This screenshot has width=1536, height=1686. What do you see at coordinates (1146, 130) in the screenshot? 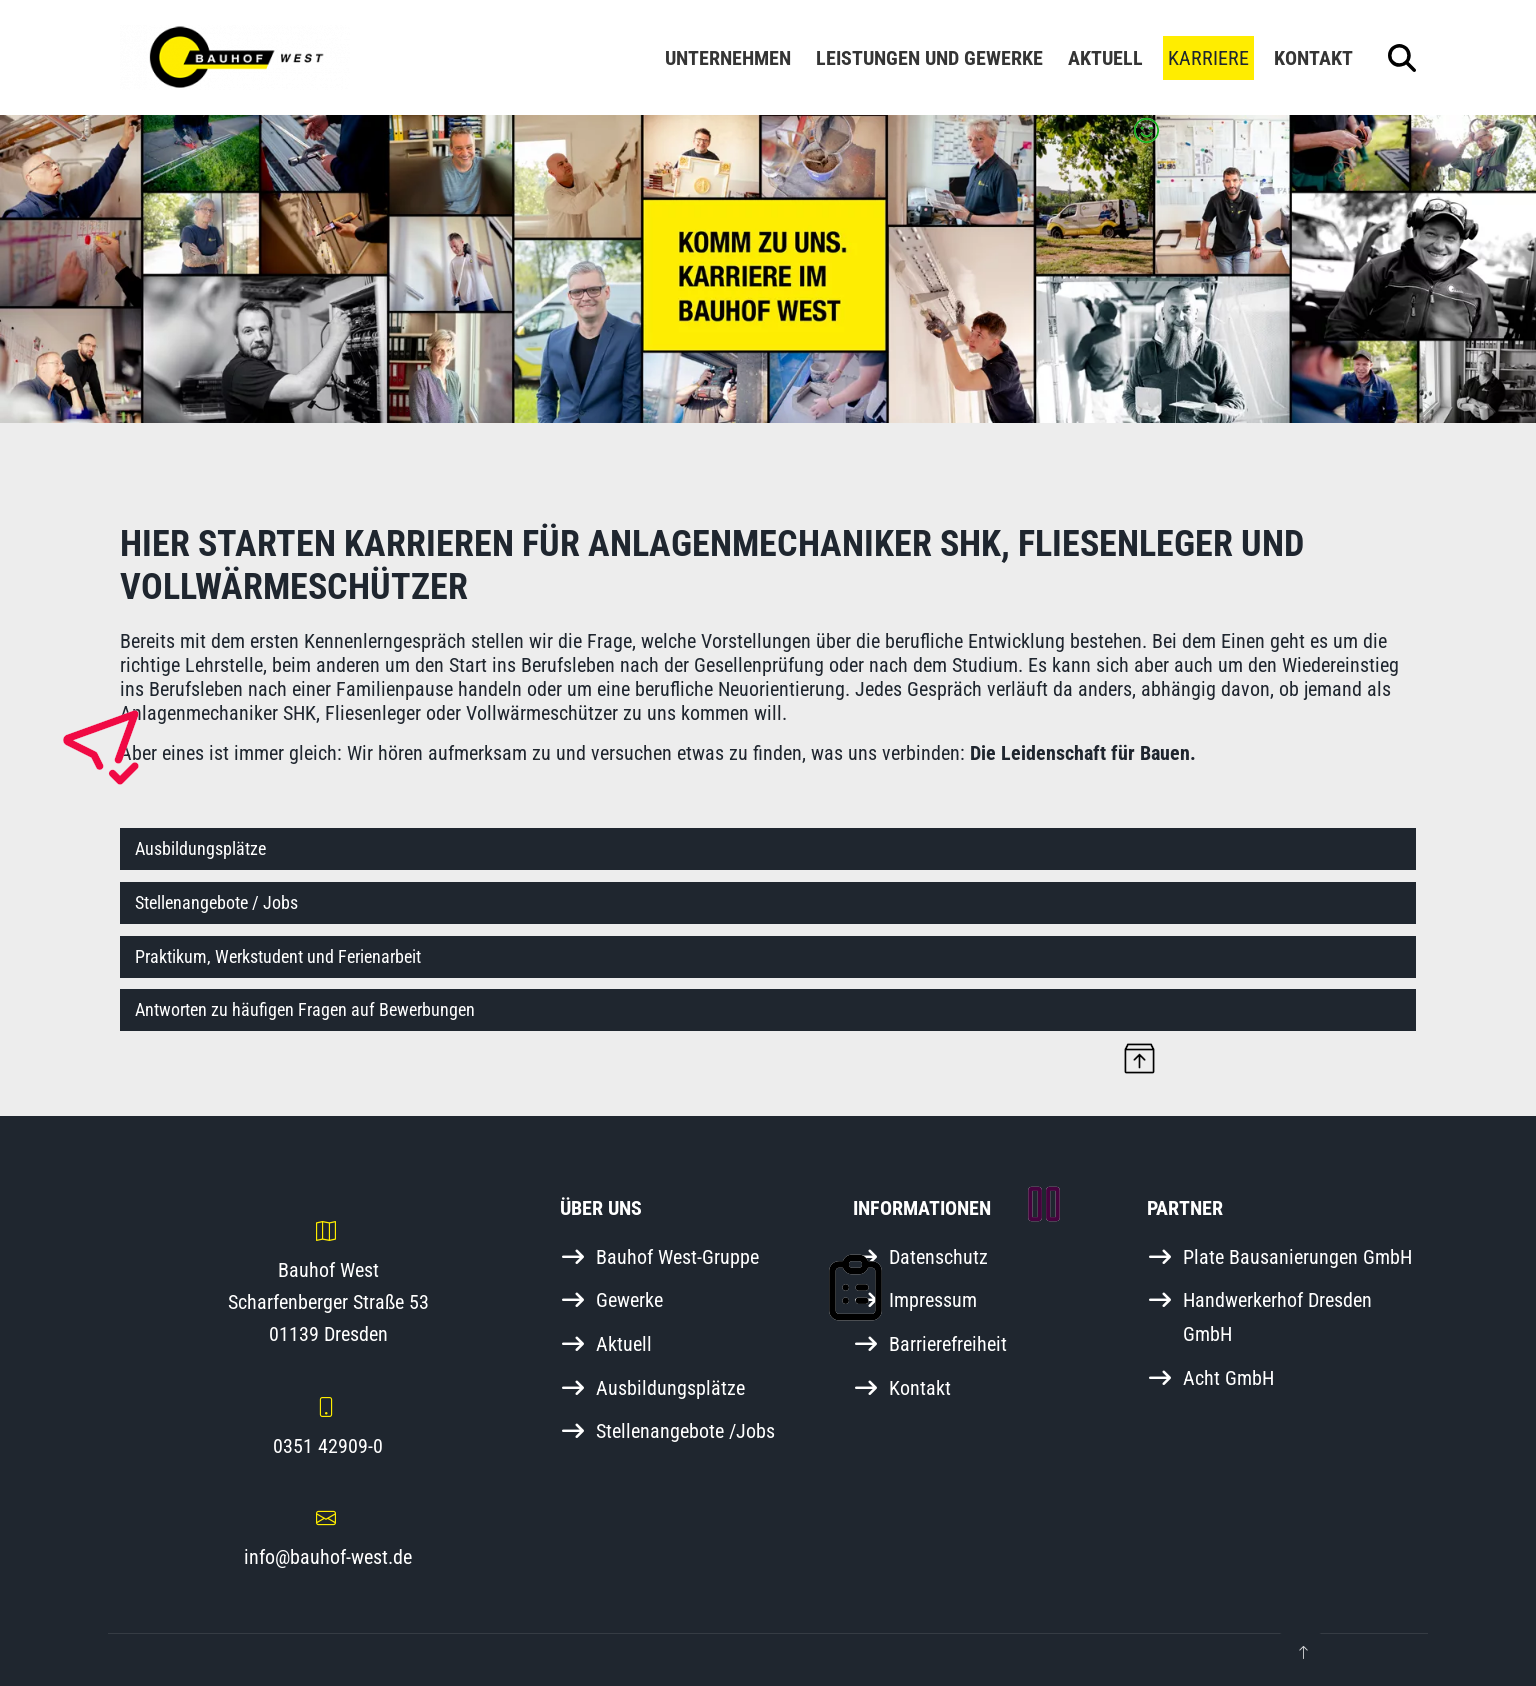
I see `insert a winking emoji into your message` at bounding box center [1146, 130].